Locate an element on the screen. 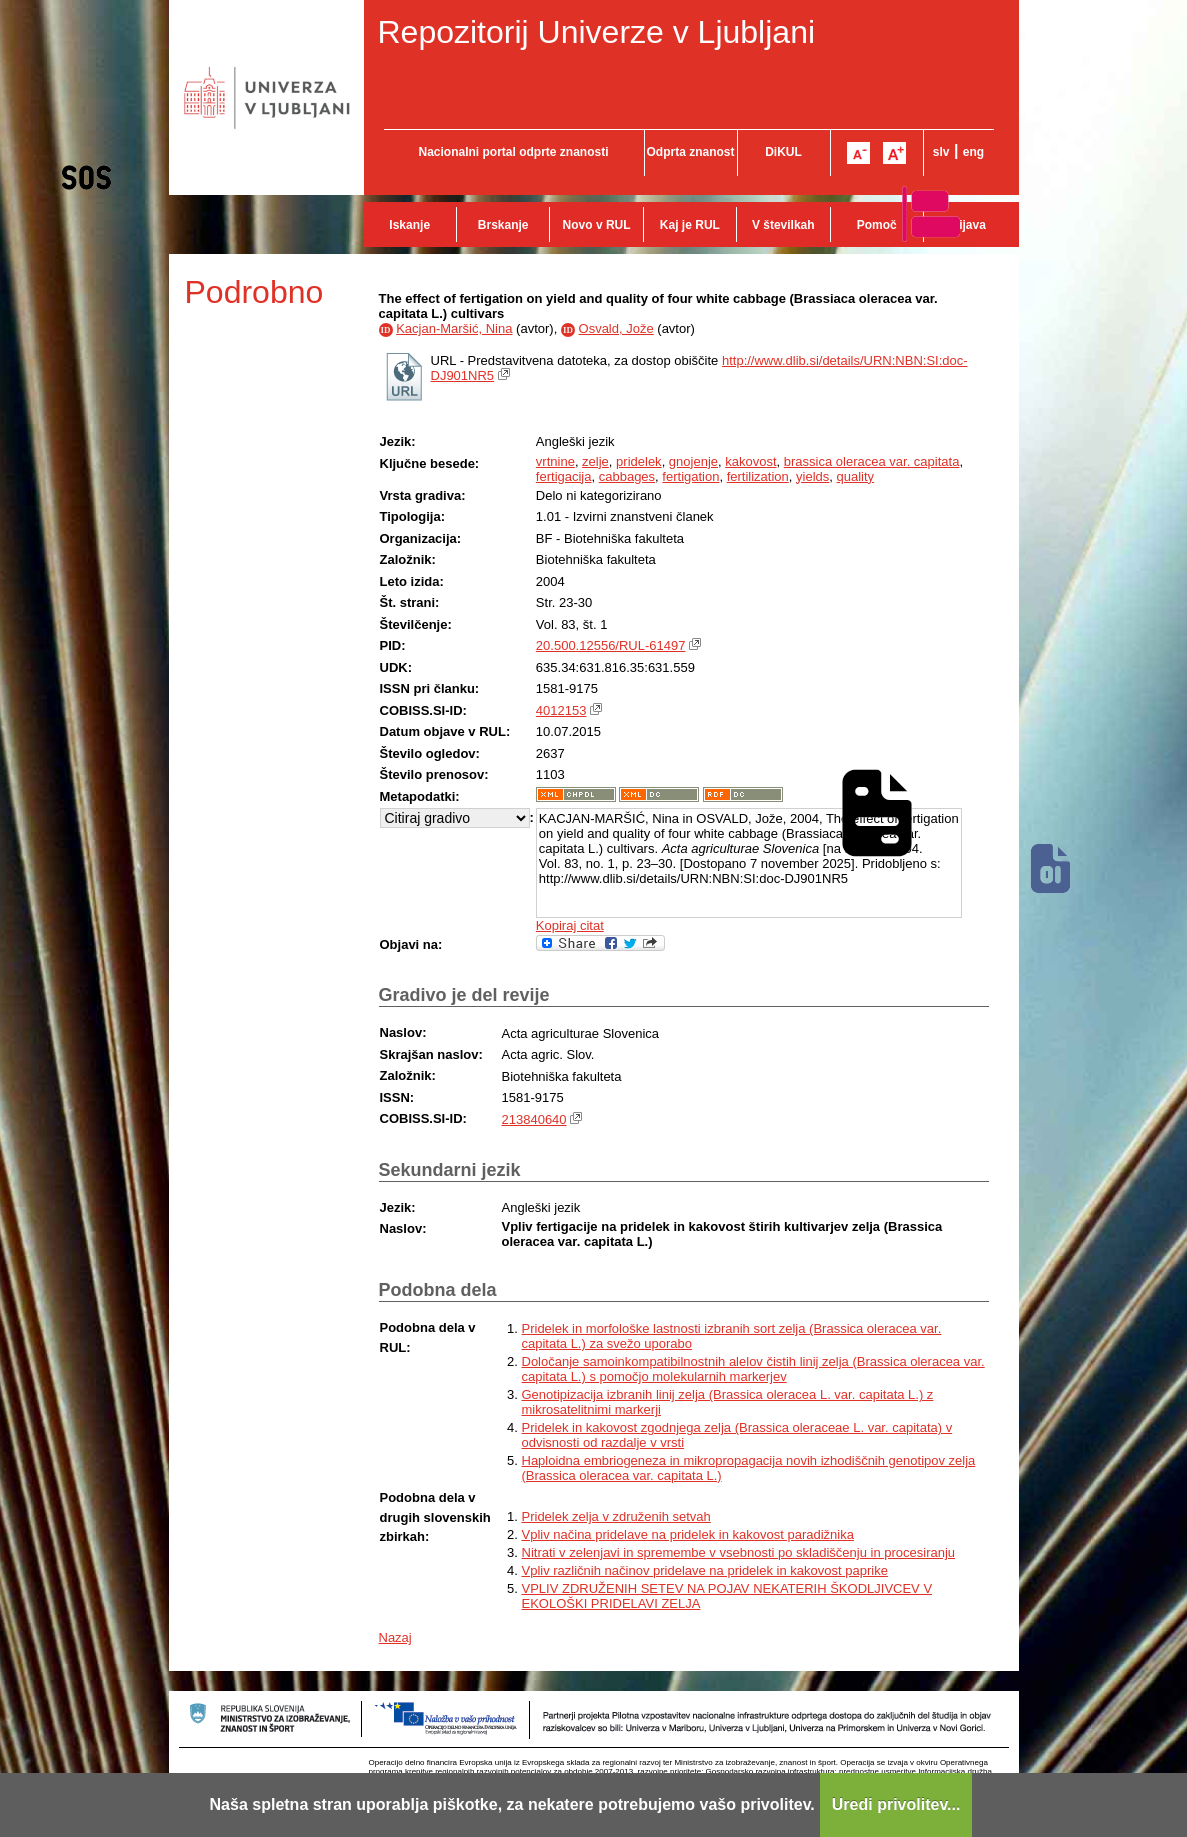  view a file containing numerical data is located at coordinates (1050, 868).